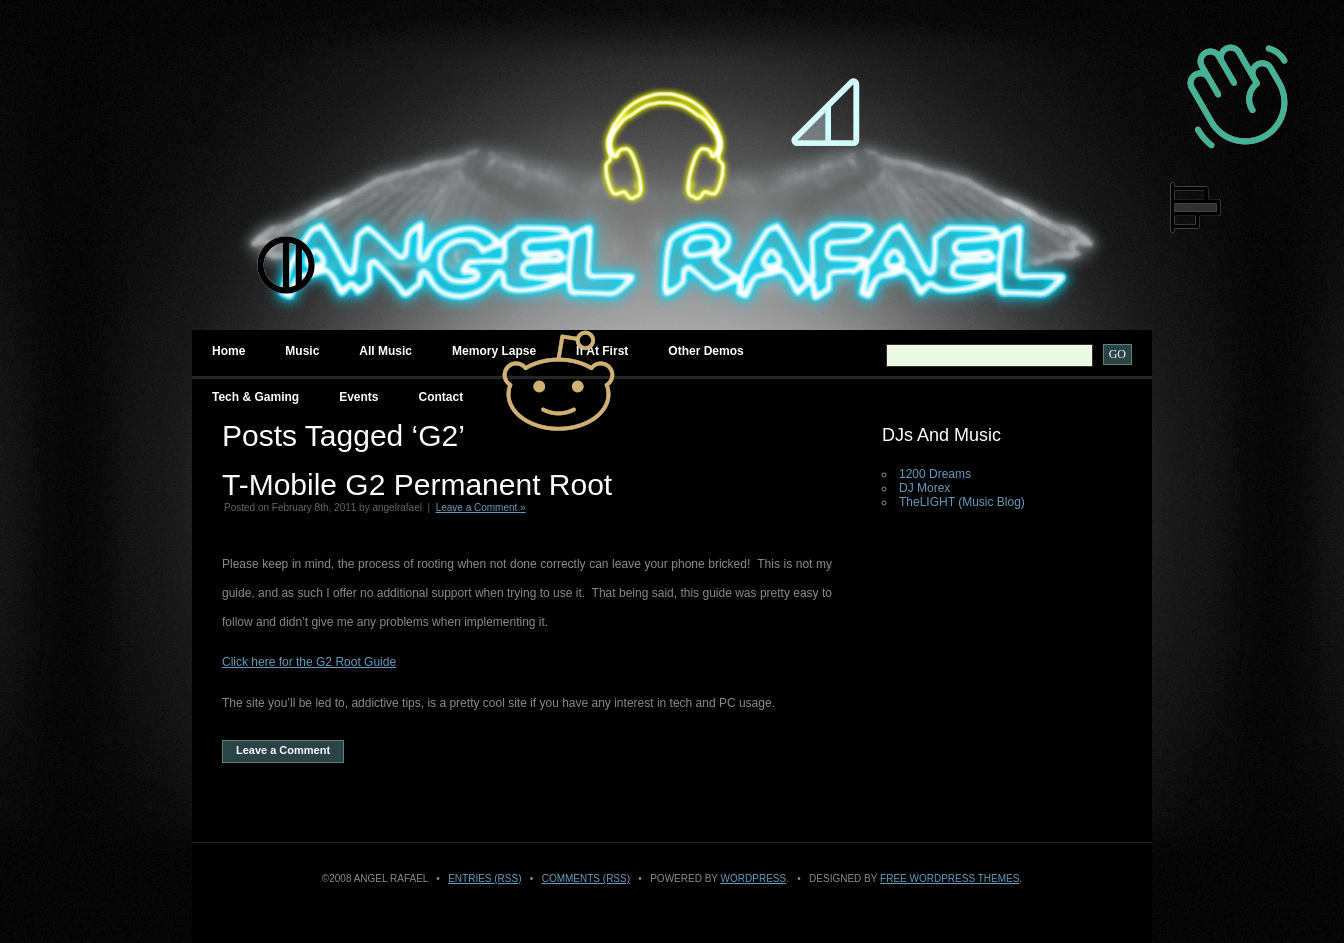 The width and height of the screenshot is (1344, 943). I want to click on send a greeting or say hello, so click(1237, 94).